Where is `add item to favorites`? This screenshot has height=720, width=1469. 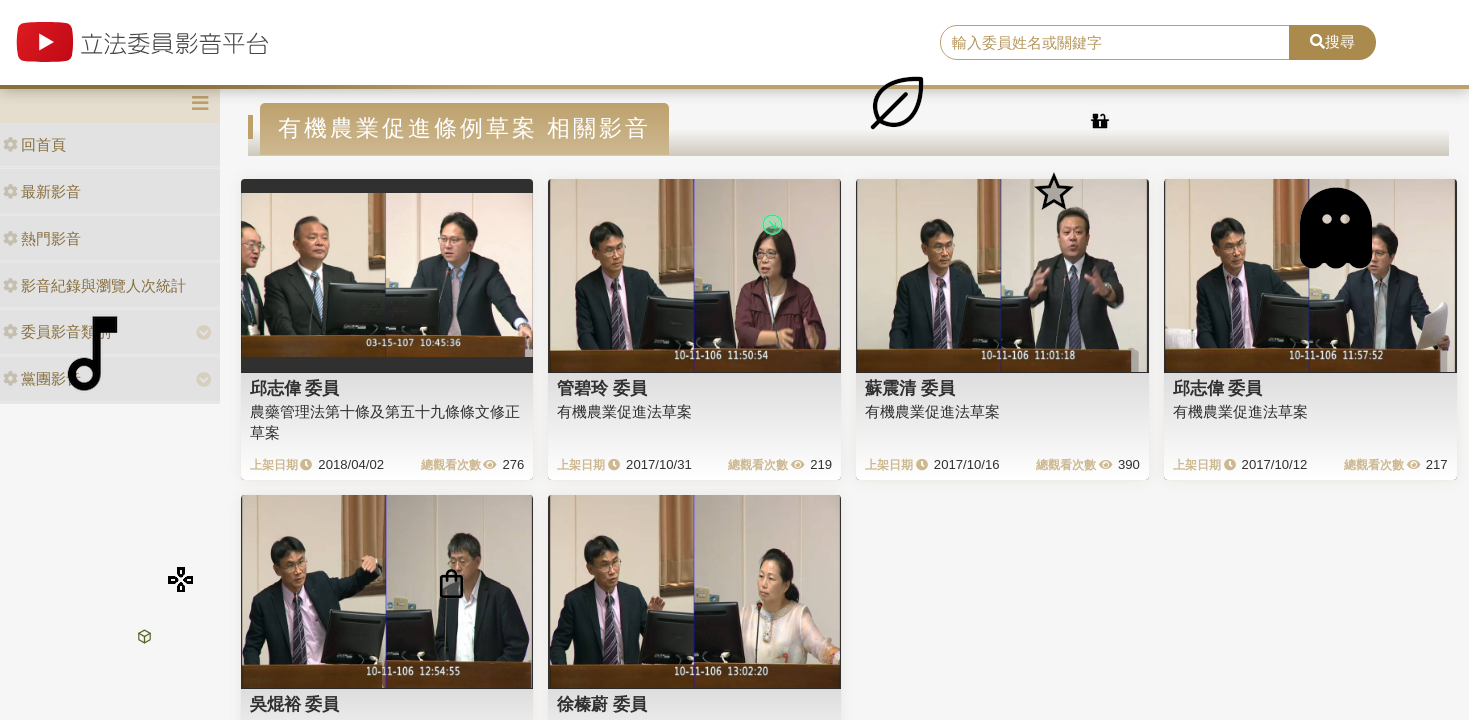 add item to favorites is located at coordinates (1054, 192).